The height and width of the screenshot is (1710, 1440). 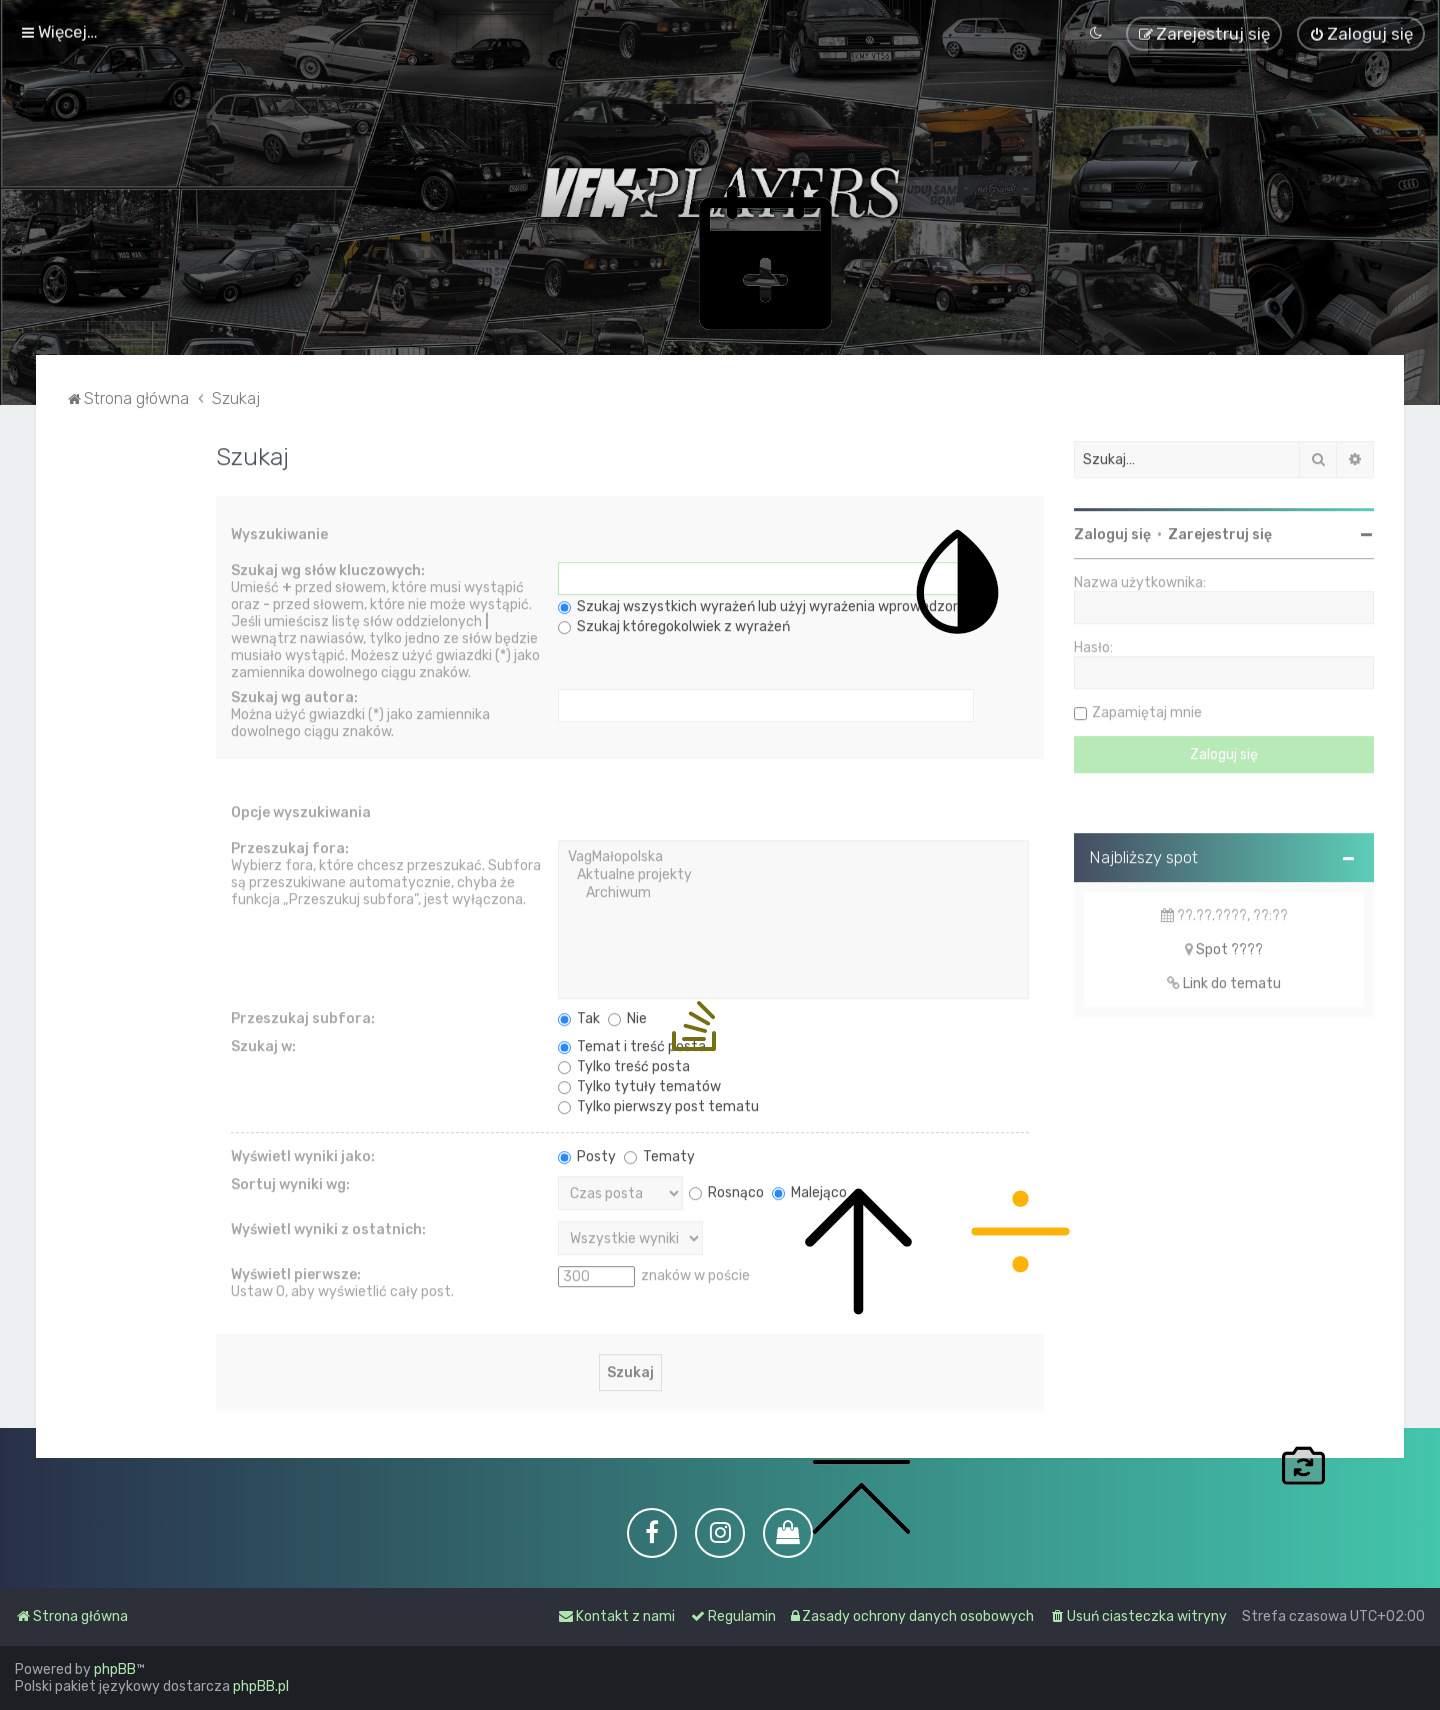 I want to click on adjust color saturation or contrast settings, so click(x=957, y=585).